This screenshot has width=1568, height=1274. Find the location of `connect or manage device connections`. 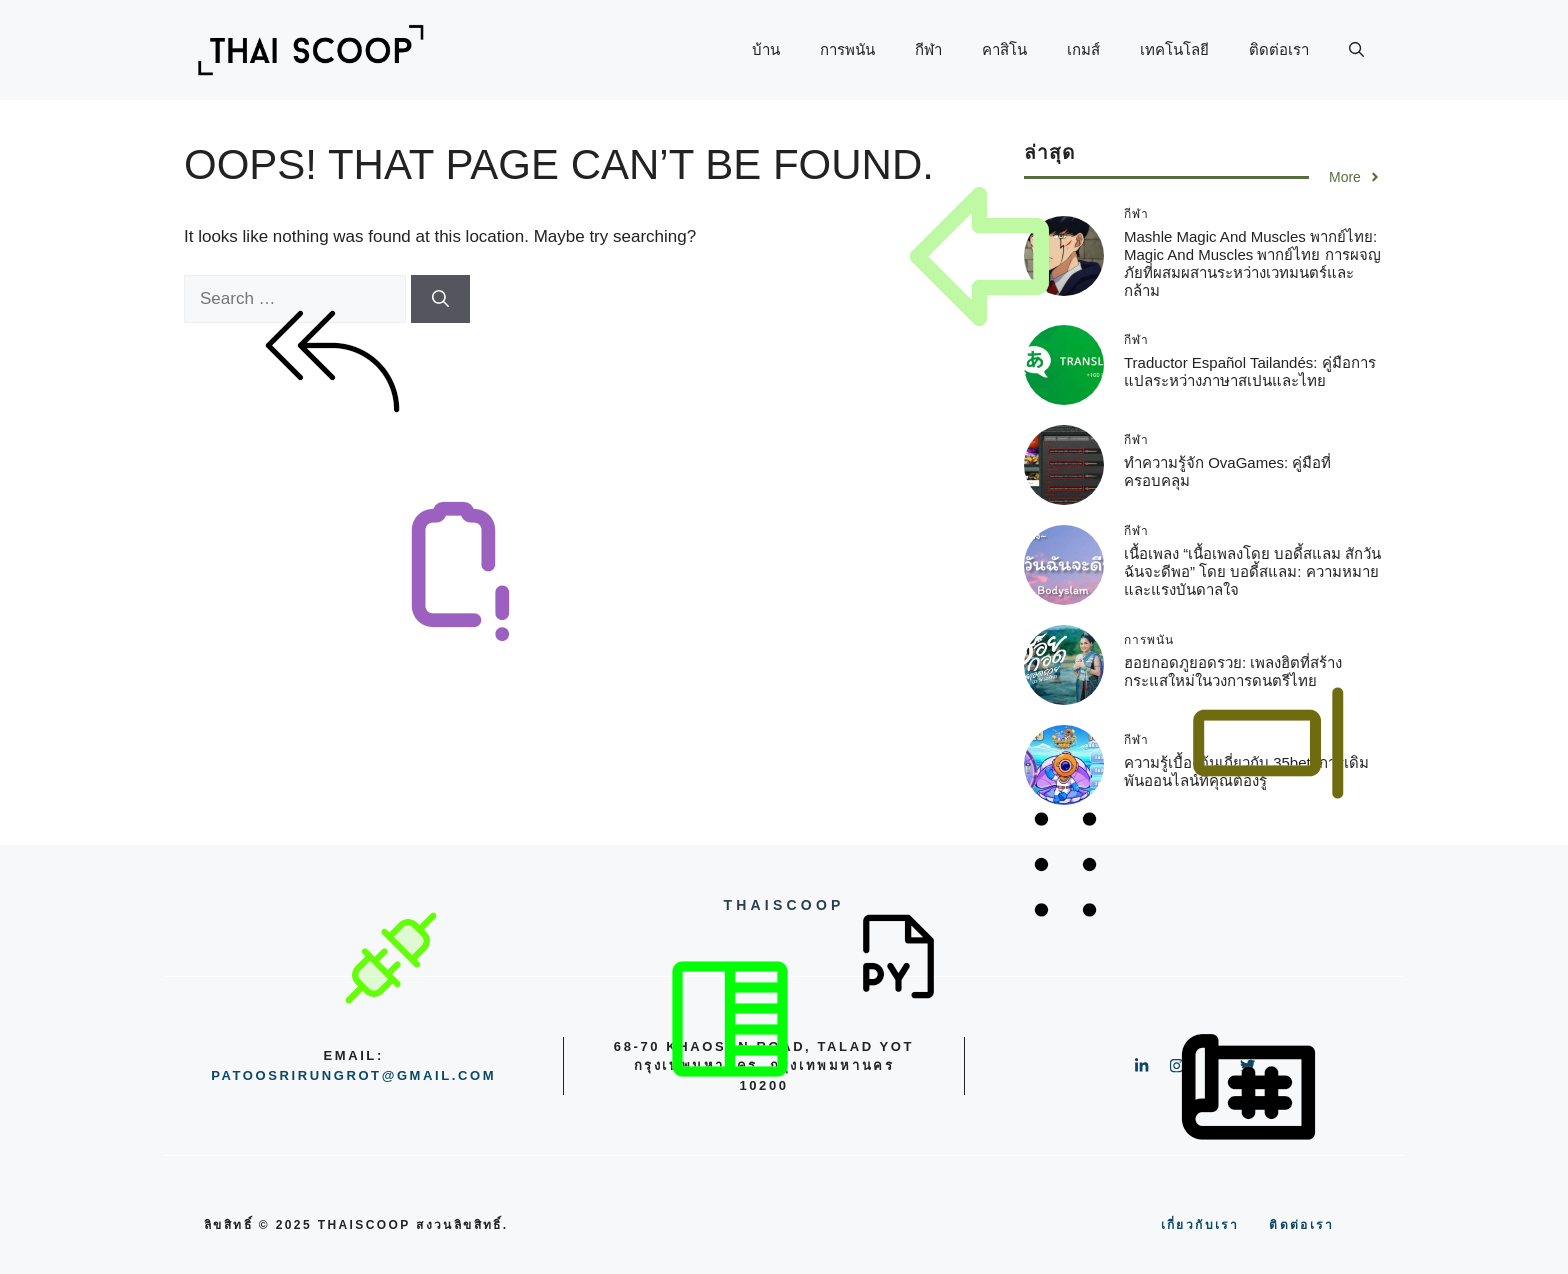

connect or manage device connections is located at coordinates (391, 958).